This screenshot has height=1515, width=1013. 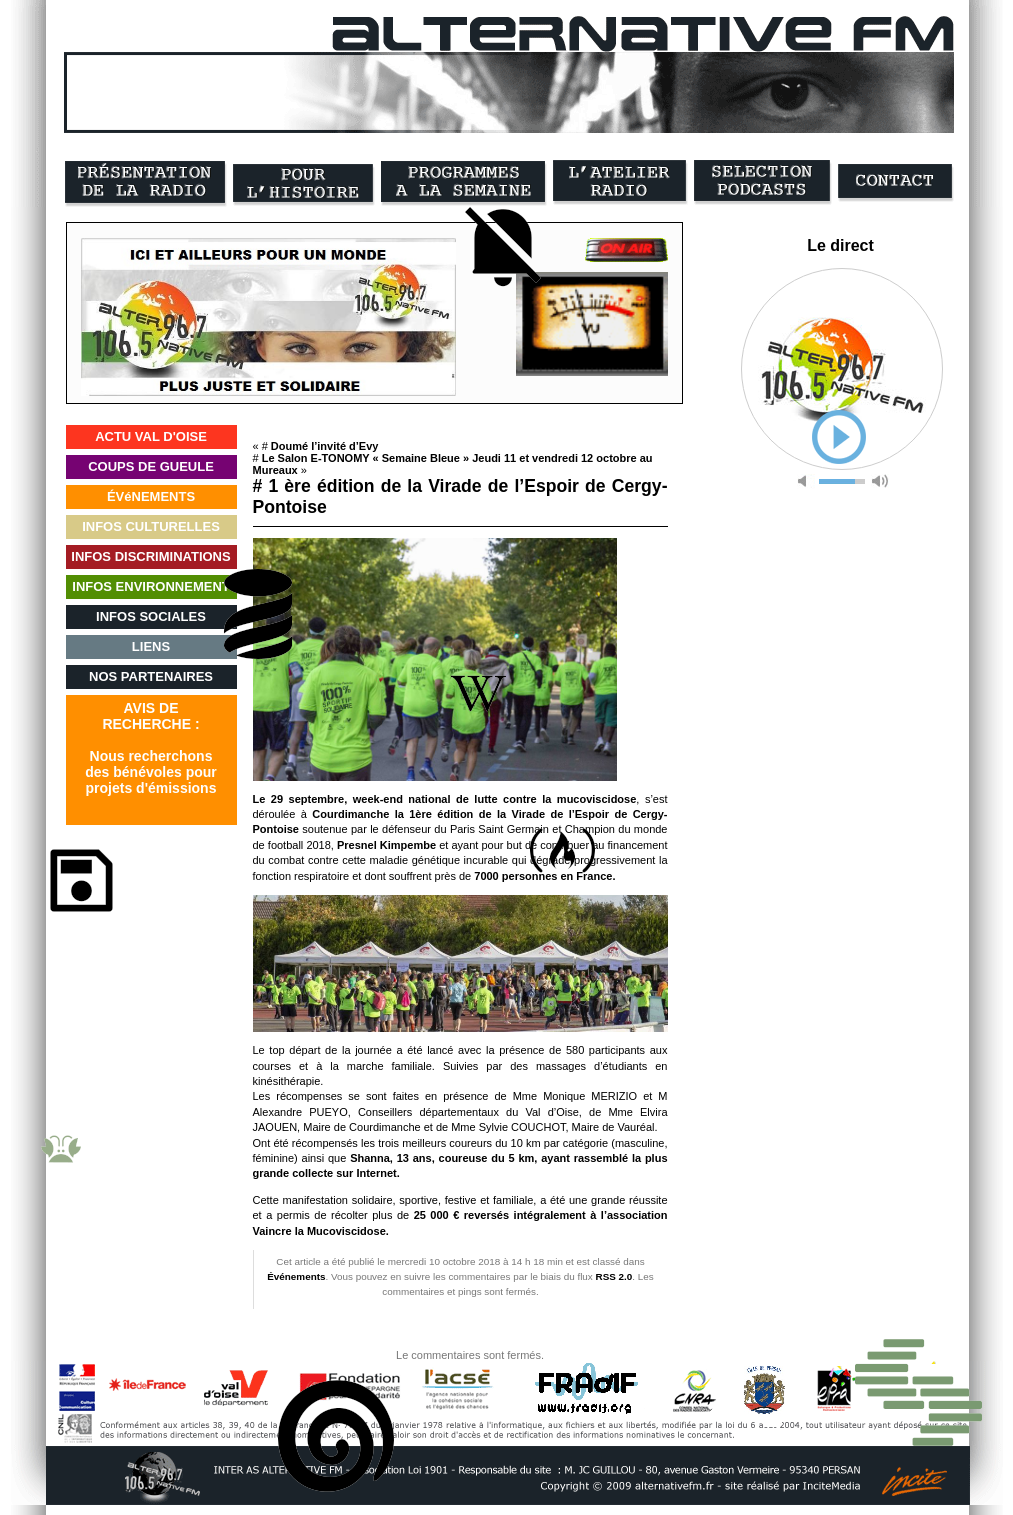 What do you see at coordinates (562, 850) in the screenshot?
I see `visit freeCodeCamp website` at bounding box center [562, 850].